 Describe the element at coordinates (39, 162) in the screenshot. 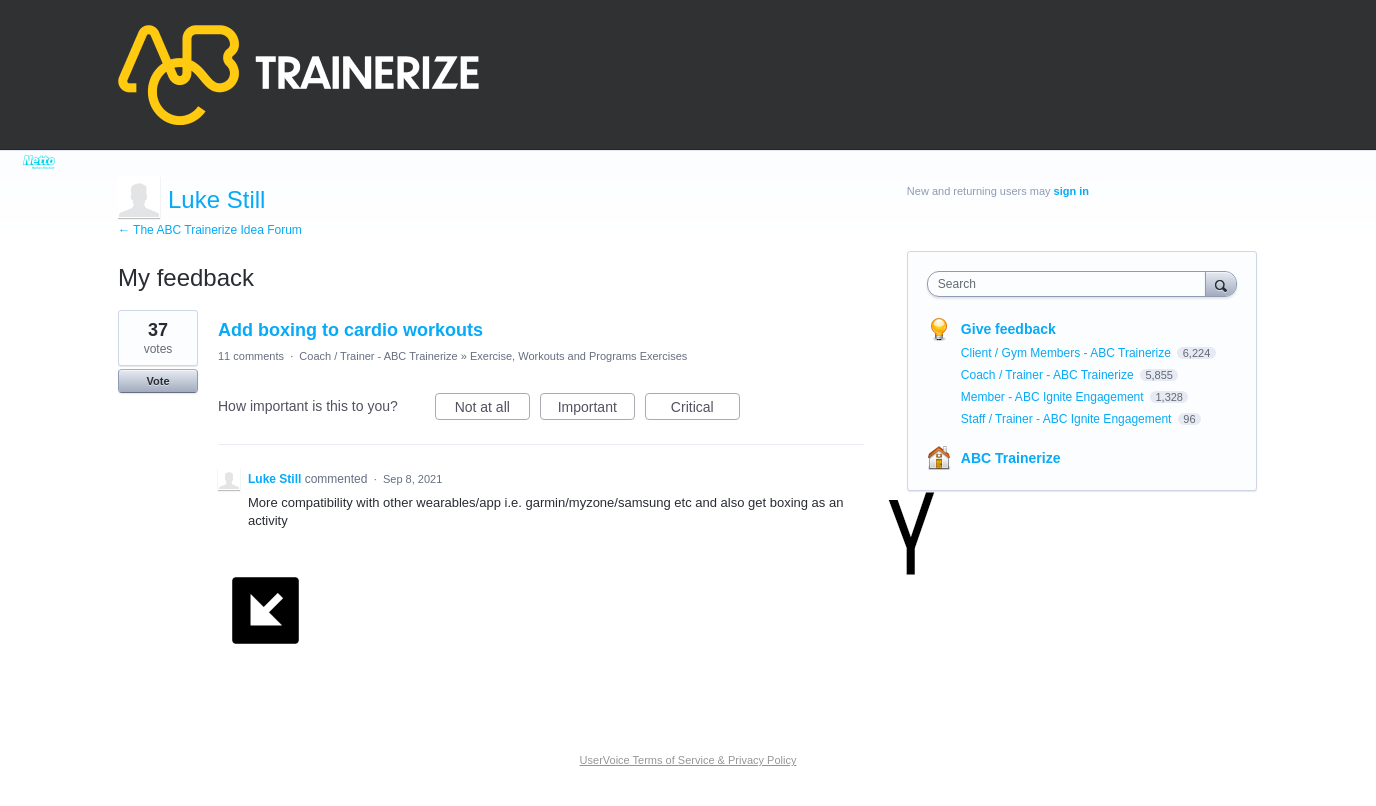

I see `open the Netto Marken-Discount app` at that location.